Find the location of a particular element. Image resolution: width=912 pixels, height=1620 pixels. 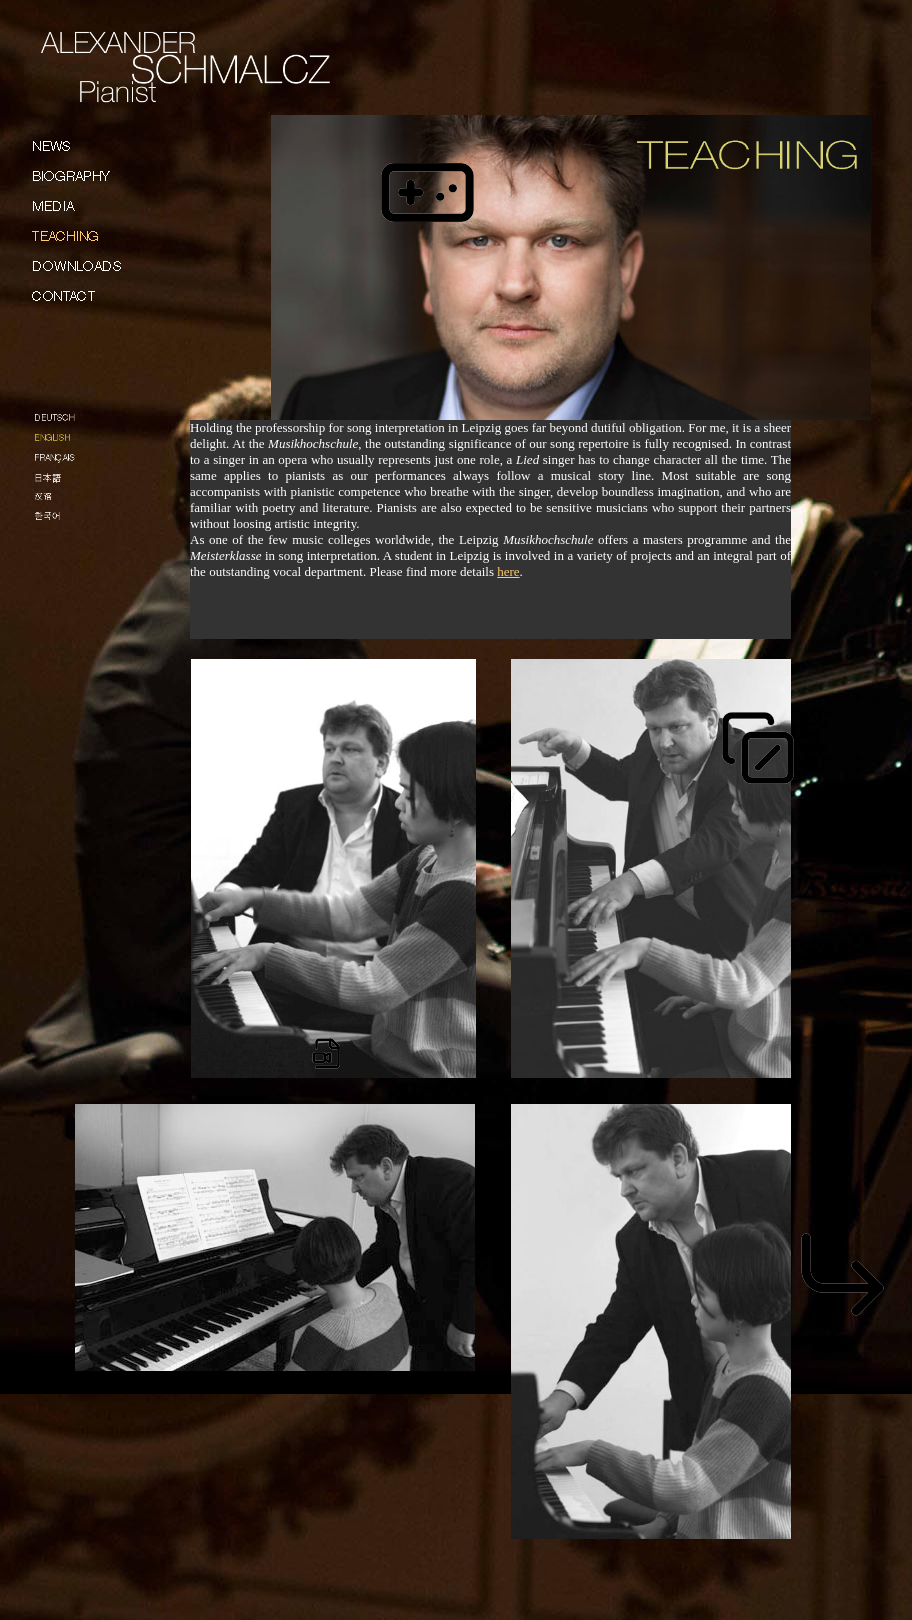

copy action is disabled or unavailable is located at coordinates (758, 748).